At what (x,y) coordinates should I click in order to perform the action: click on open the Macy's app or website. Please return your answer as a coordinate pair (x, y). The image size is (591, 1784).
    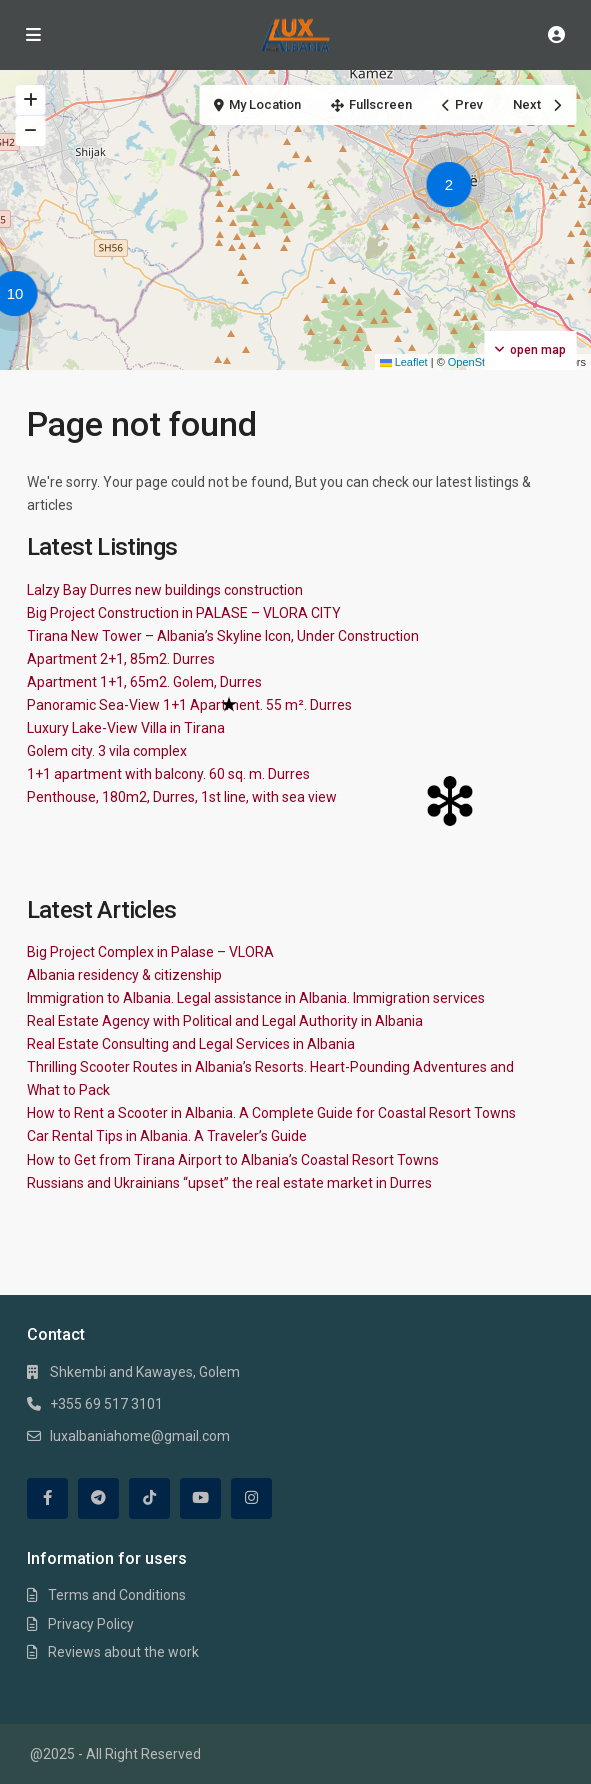
    Looking at the image, I should click on (229, 704).